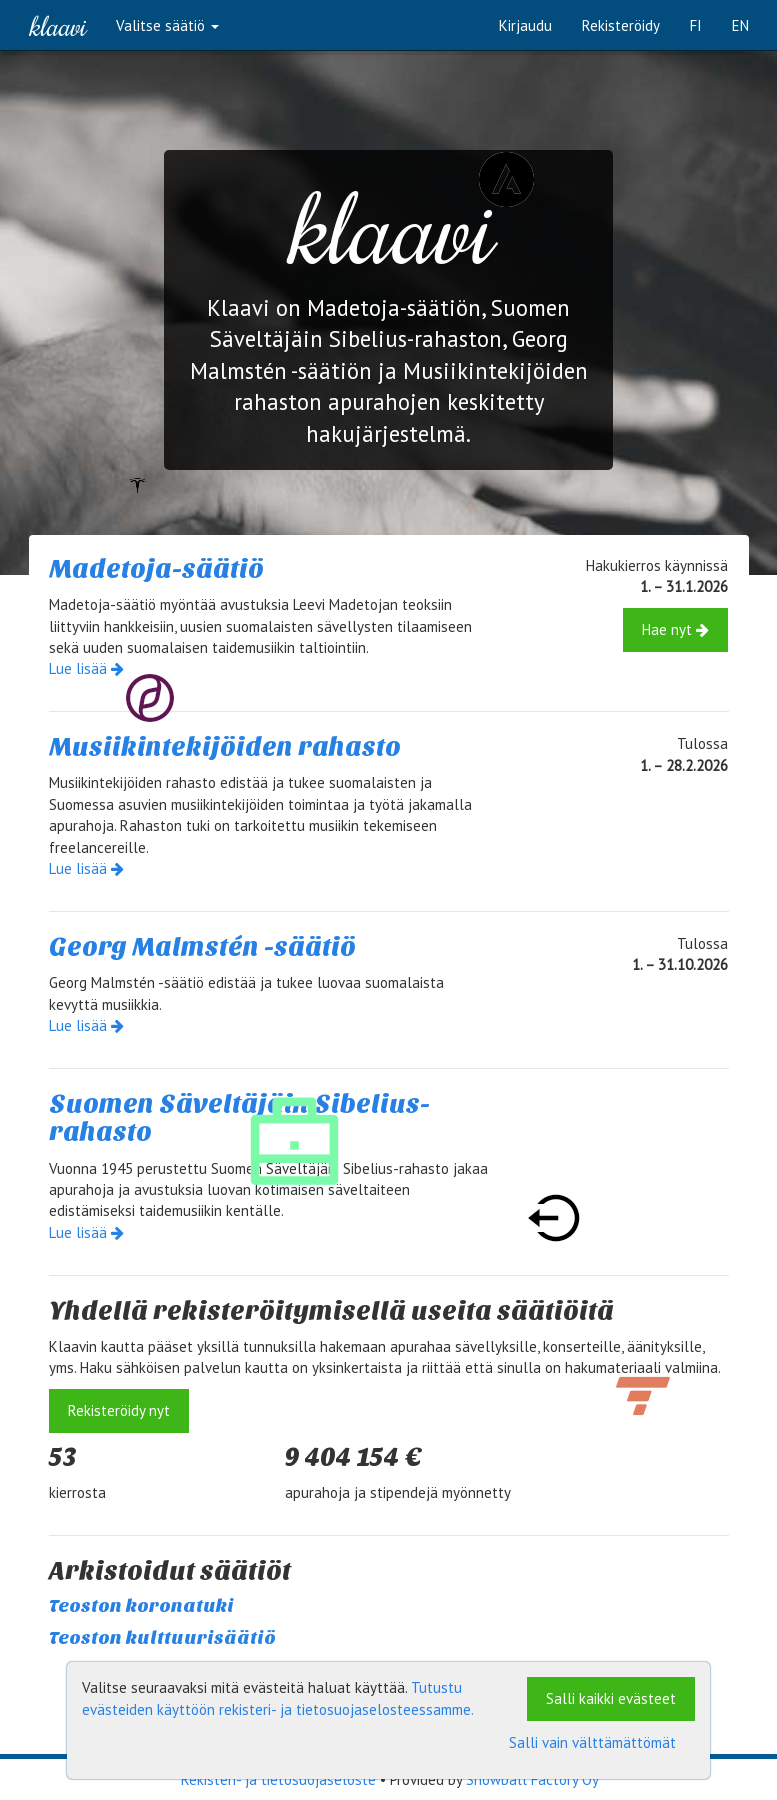  I want to click on yandex cloud platform logo, so click(150, 698).